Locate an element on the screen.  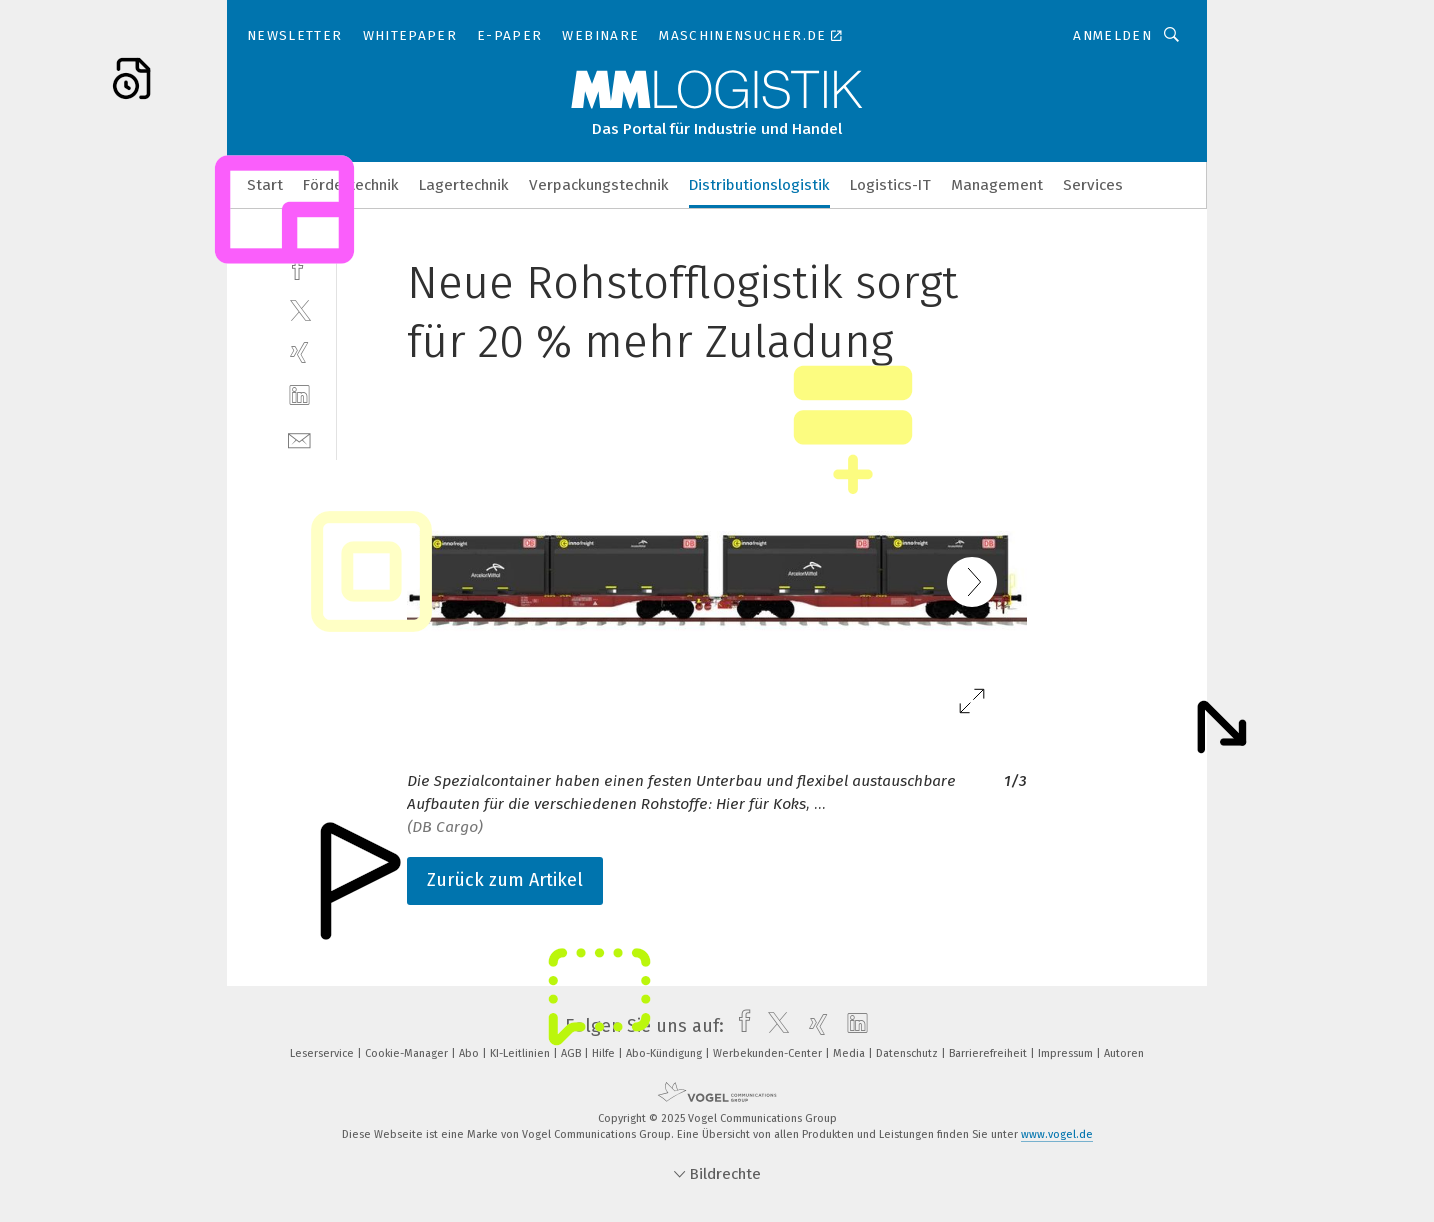
add a new row below is located at coordinates (853, 420).